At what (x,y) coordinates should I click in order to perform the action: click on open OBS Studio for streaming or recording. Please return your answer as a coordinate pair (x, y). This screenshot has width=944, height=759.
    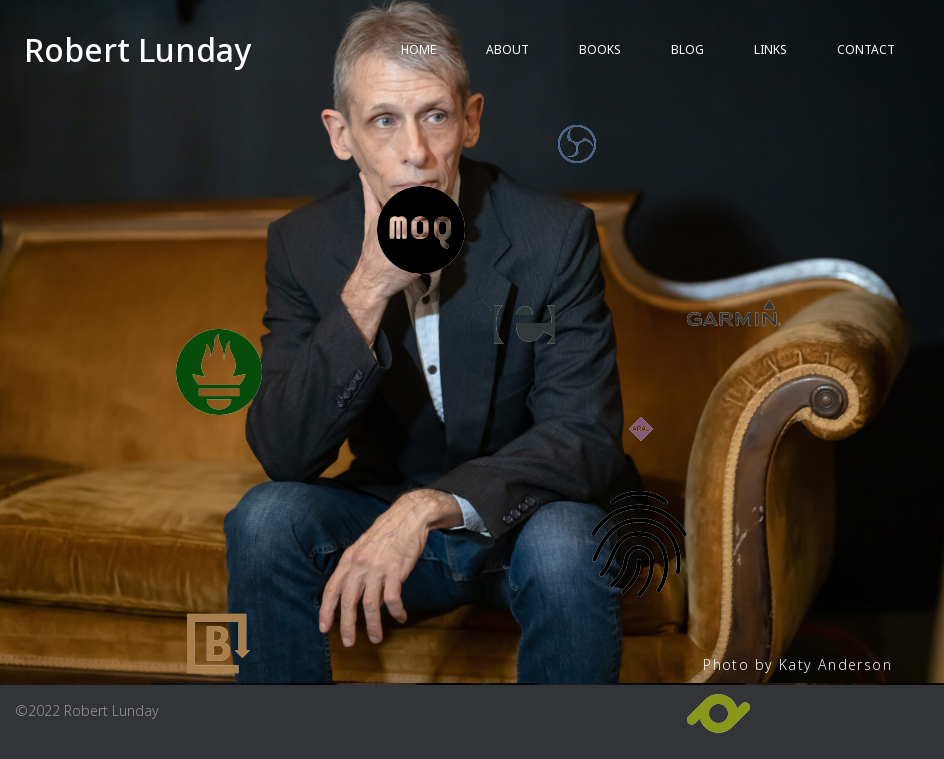
    Looking at the image, I should click on (577, 144).